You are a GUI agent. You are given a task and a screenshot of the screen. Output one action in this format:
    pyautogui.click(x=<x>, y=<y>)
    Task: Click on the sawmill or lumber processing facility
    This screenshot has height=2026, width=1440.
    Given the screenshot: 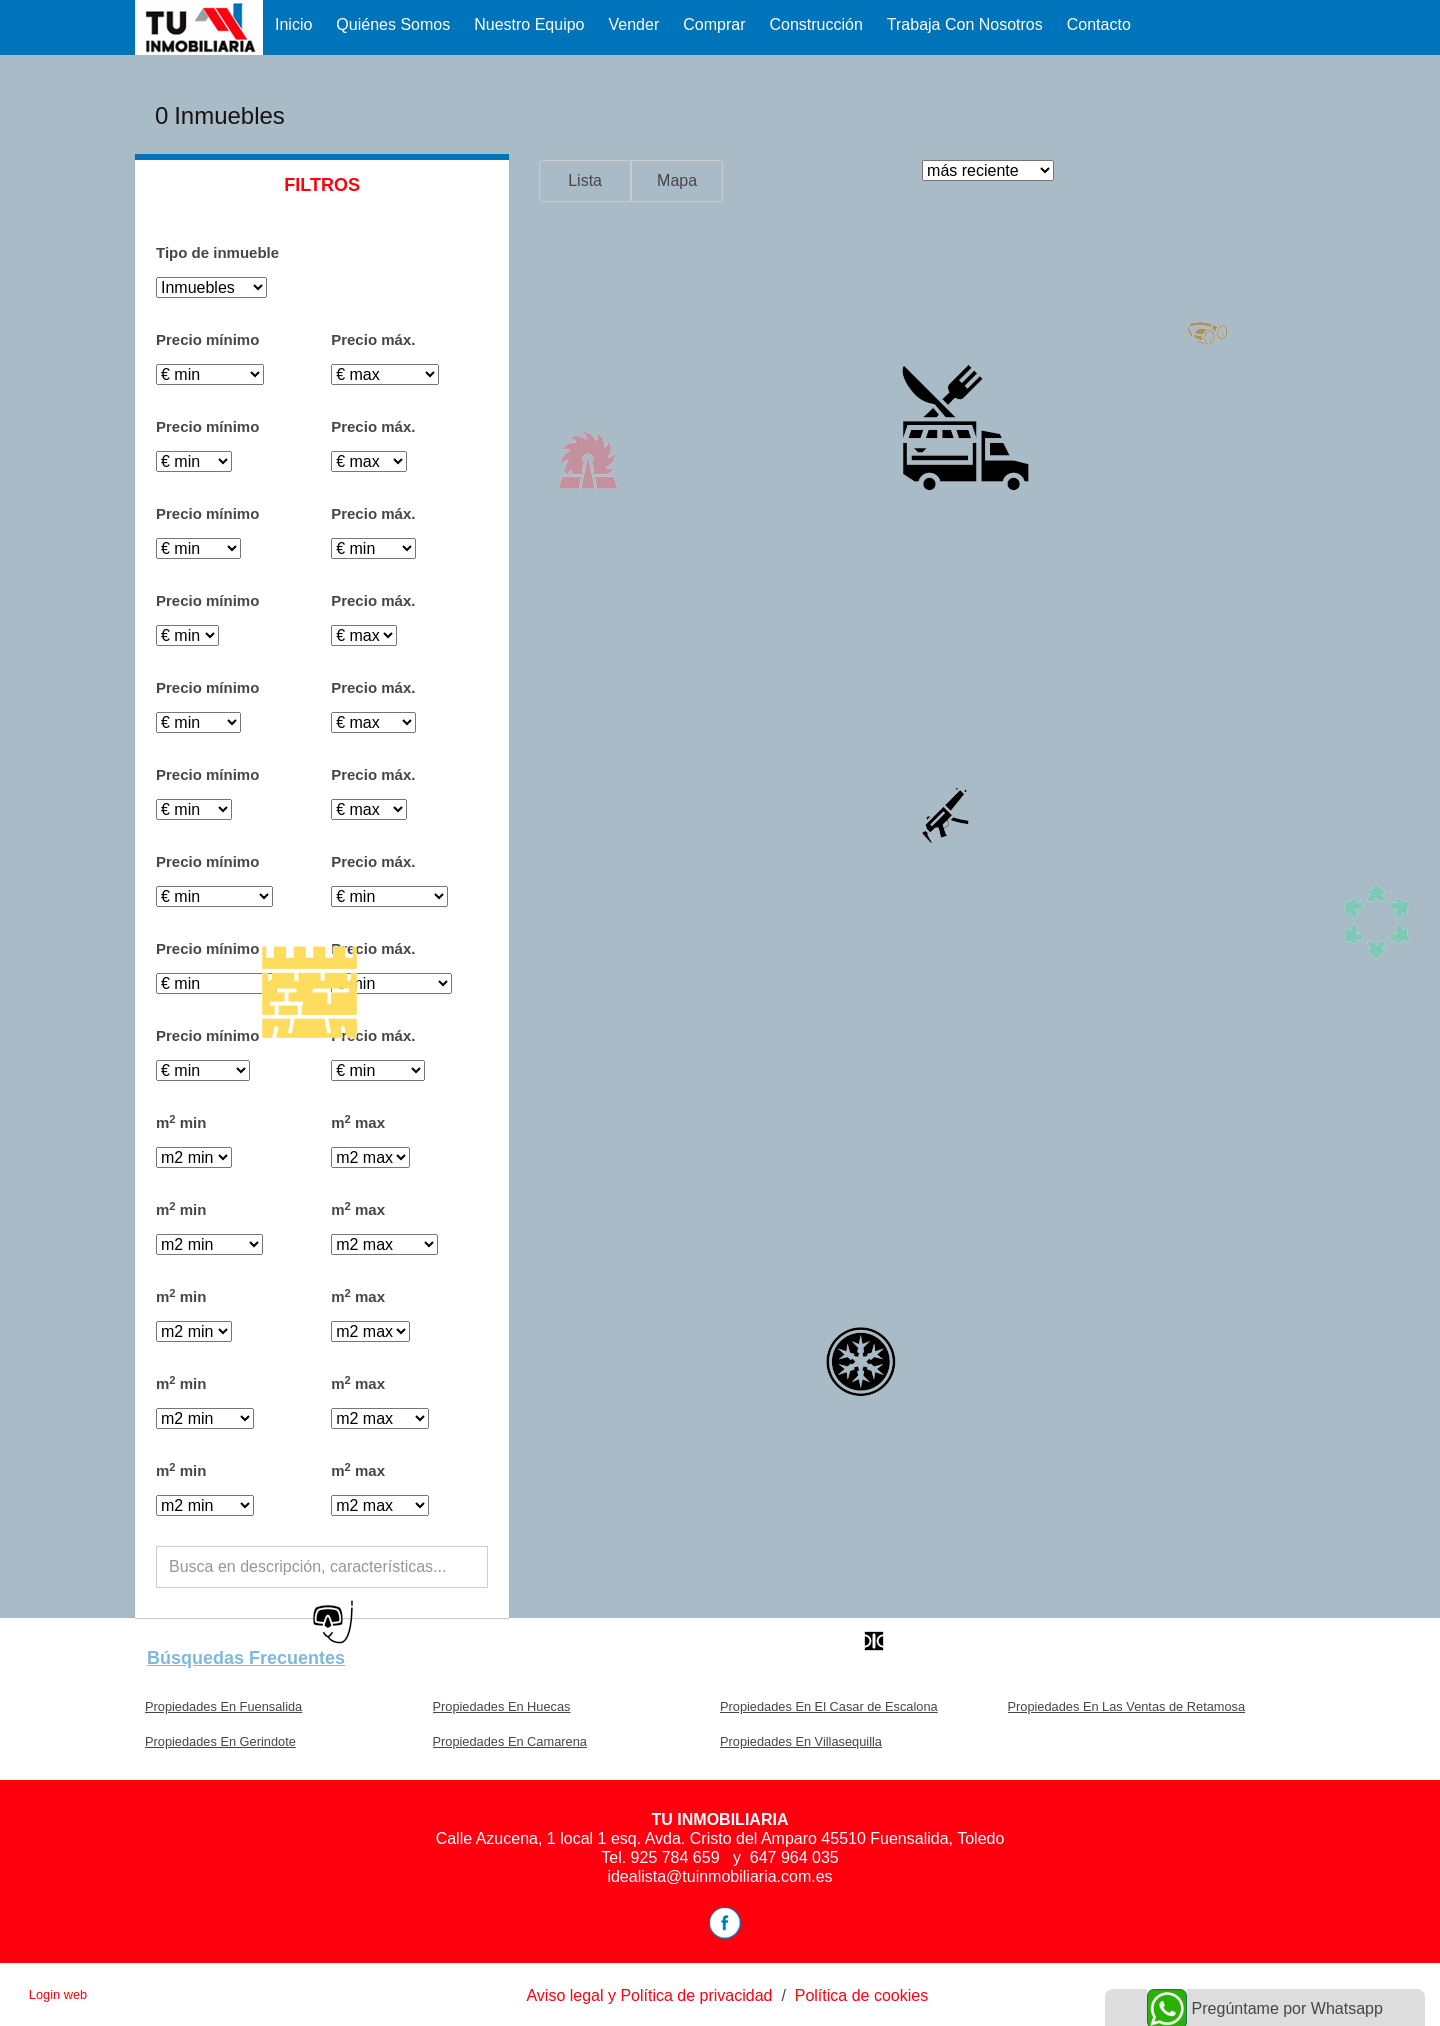 What is the action you would take?
    pyautogui.click(x=588, y=459)
    